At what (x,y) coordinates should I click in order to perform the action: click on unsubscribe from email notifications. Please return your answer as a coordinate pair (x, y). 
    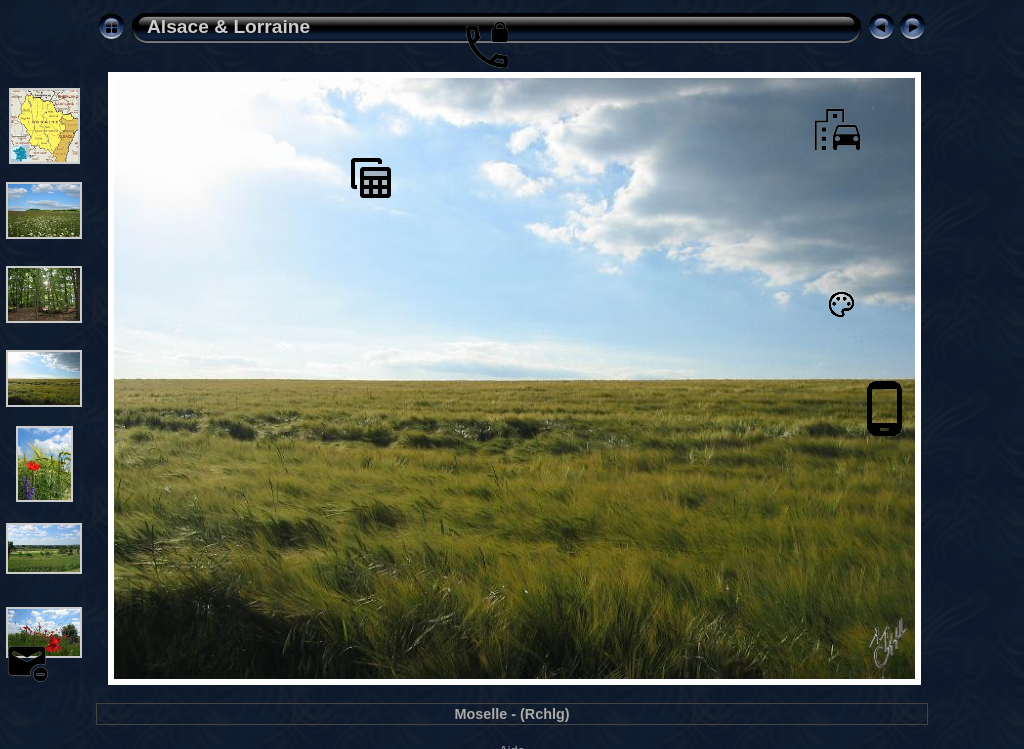
    Looking at the image, I should click on (27, 665).